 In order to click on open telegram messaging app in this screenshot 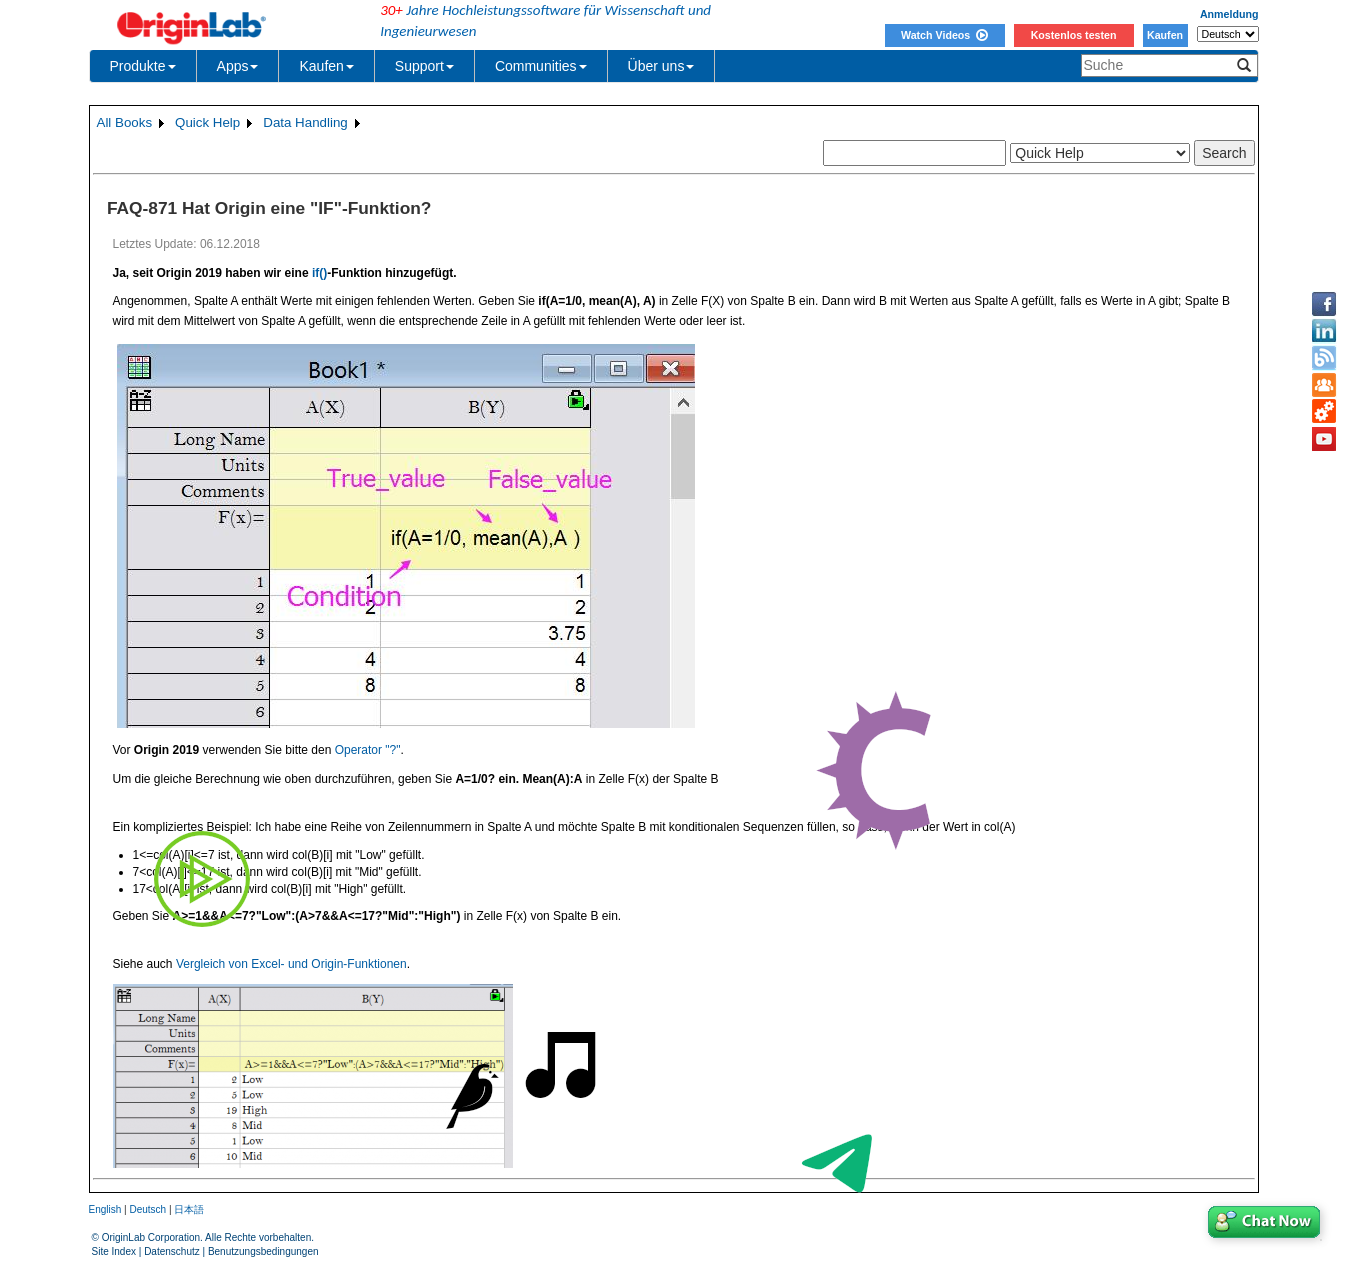, I will do `click(842, 1160)`.